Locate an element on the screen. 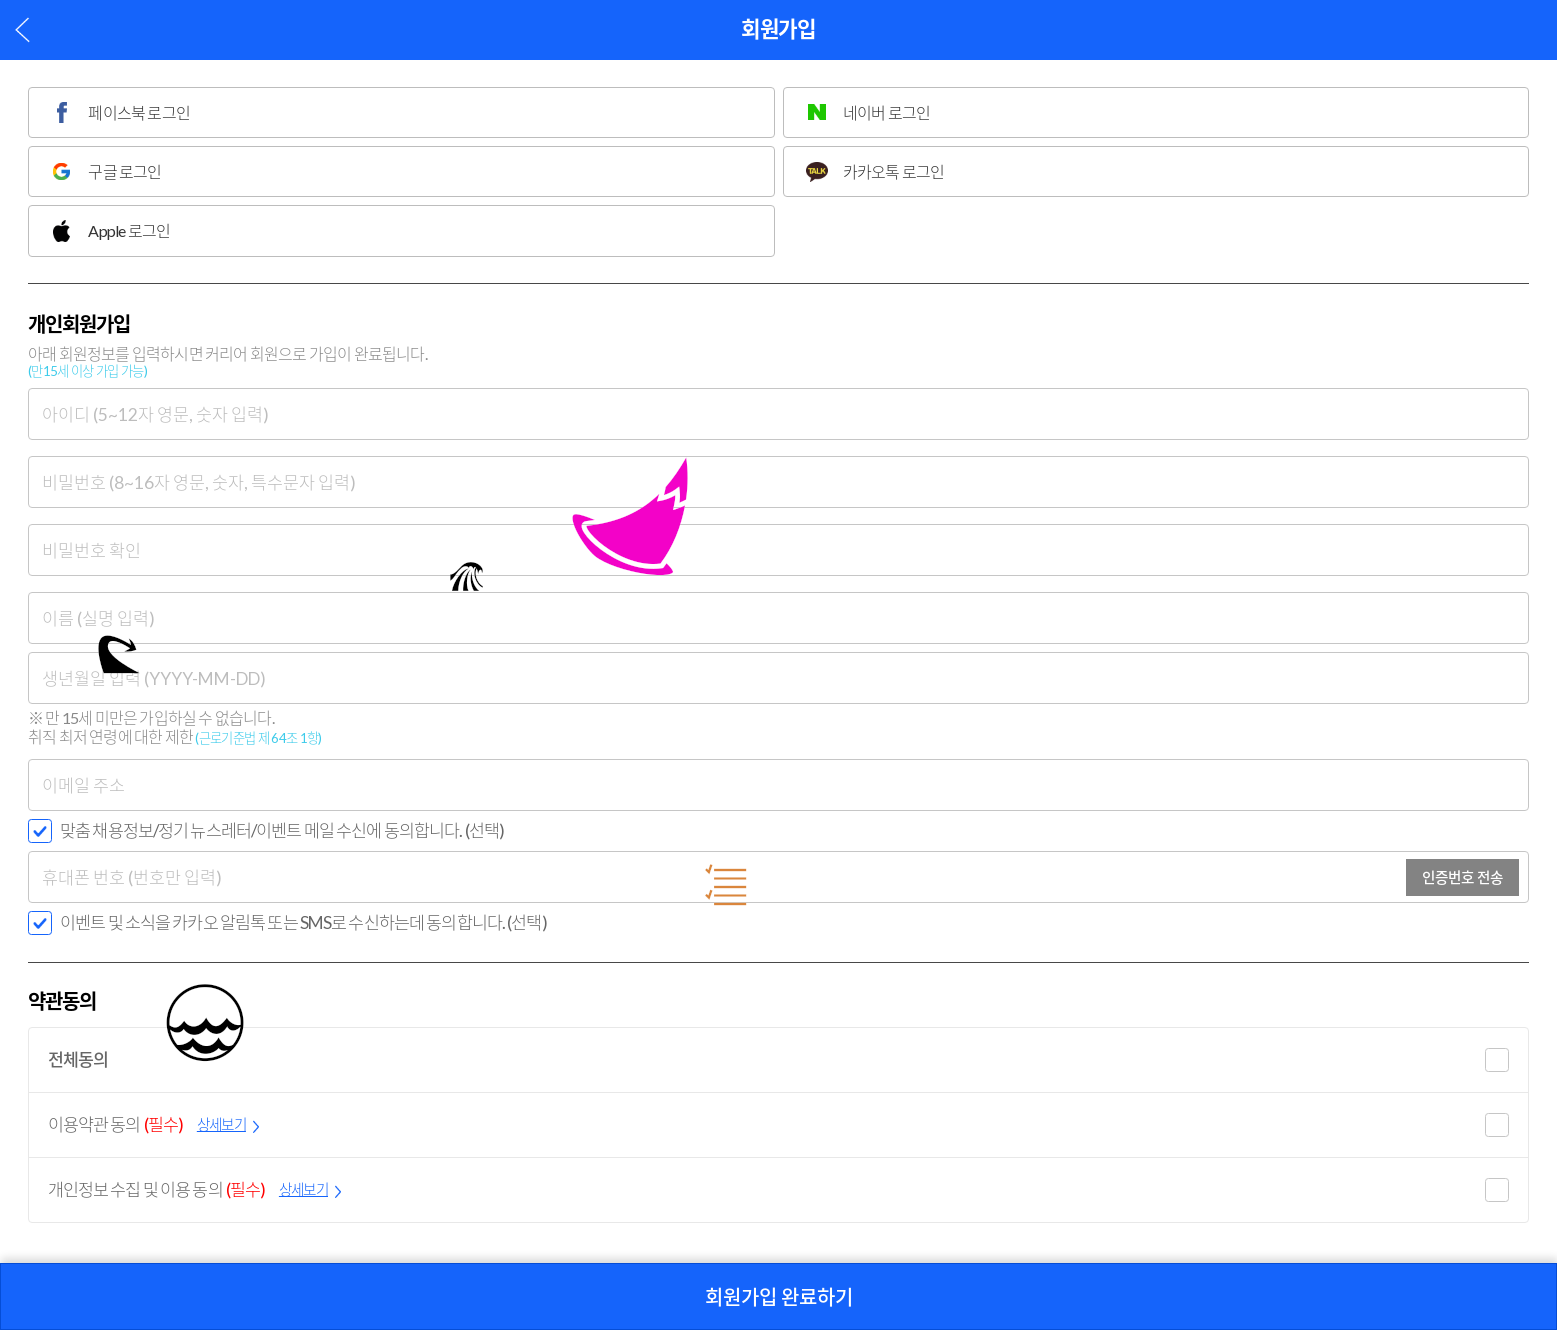  view your task checklist is located at coordinates (728, 887).